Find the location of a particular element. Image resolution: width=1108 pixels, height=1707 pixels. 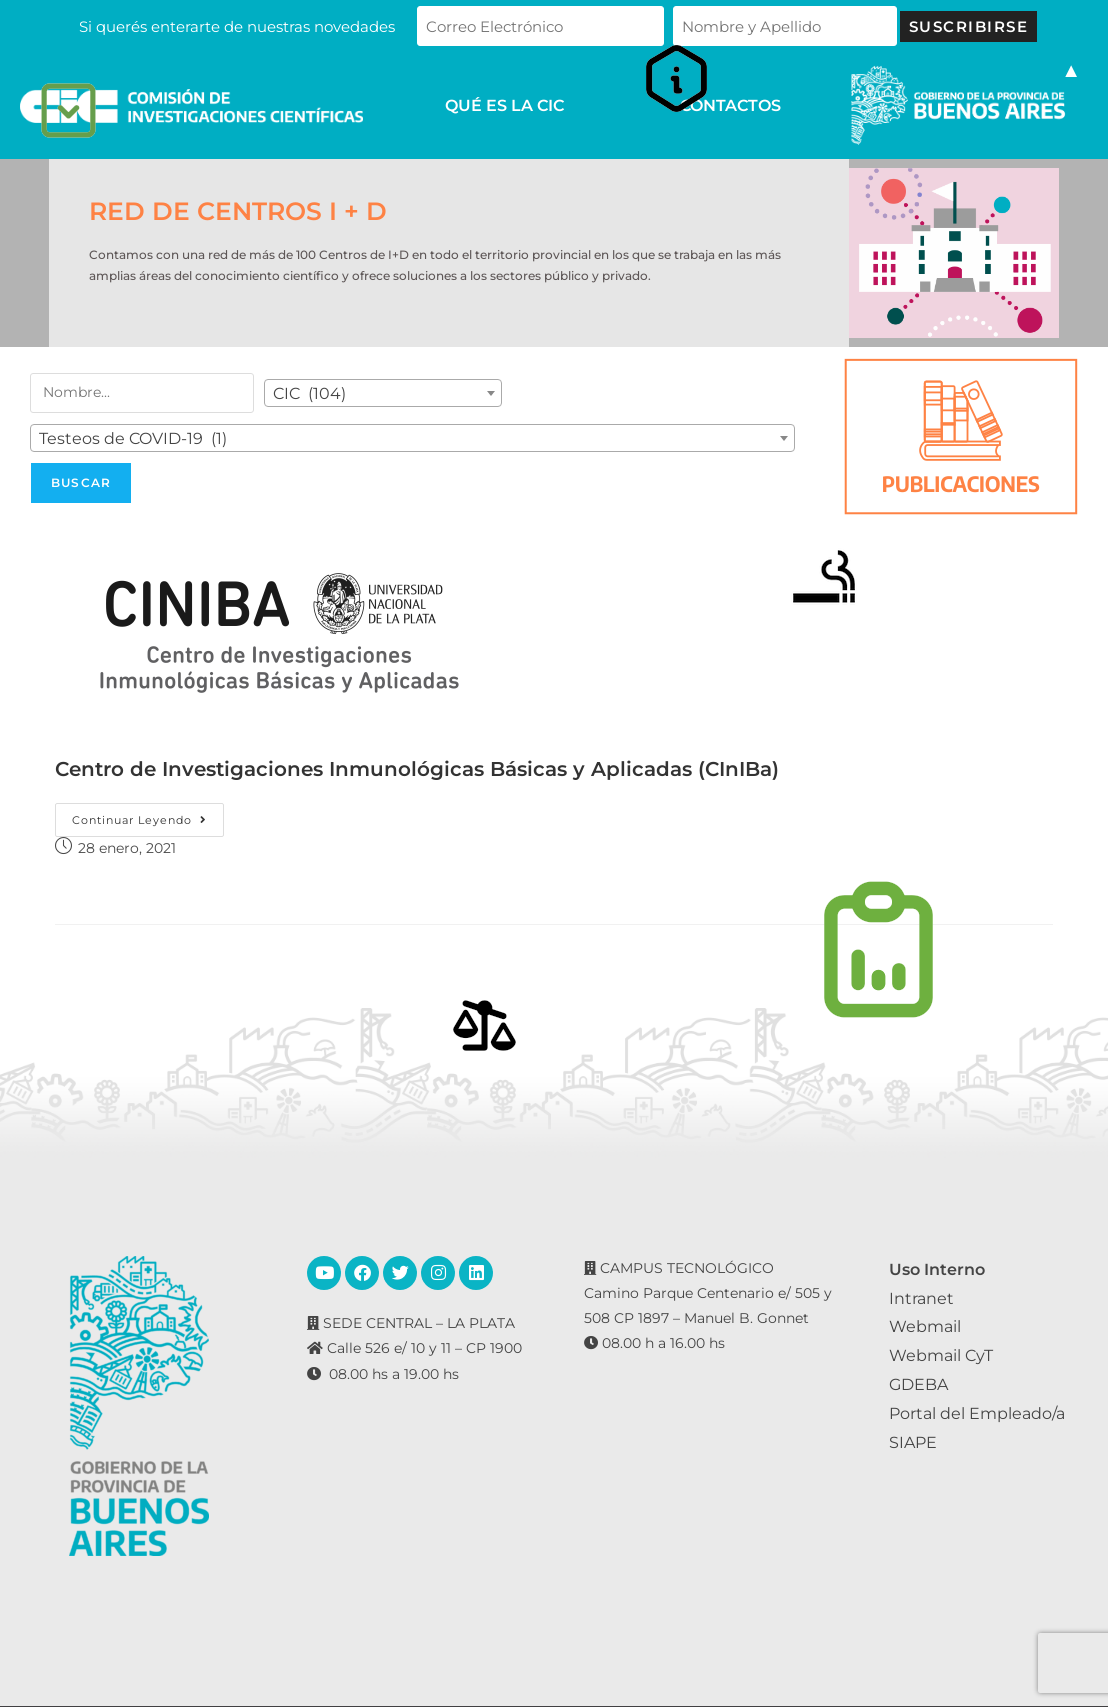

view additional information or details is located at coordinates (676, 78).